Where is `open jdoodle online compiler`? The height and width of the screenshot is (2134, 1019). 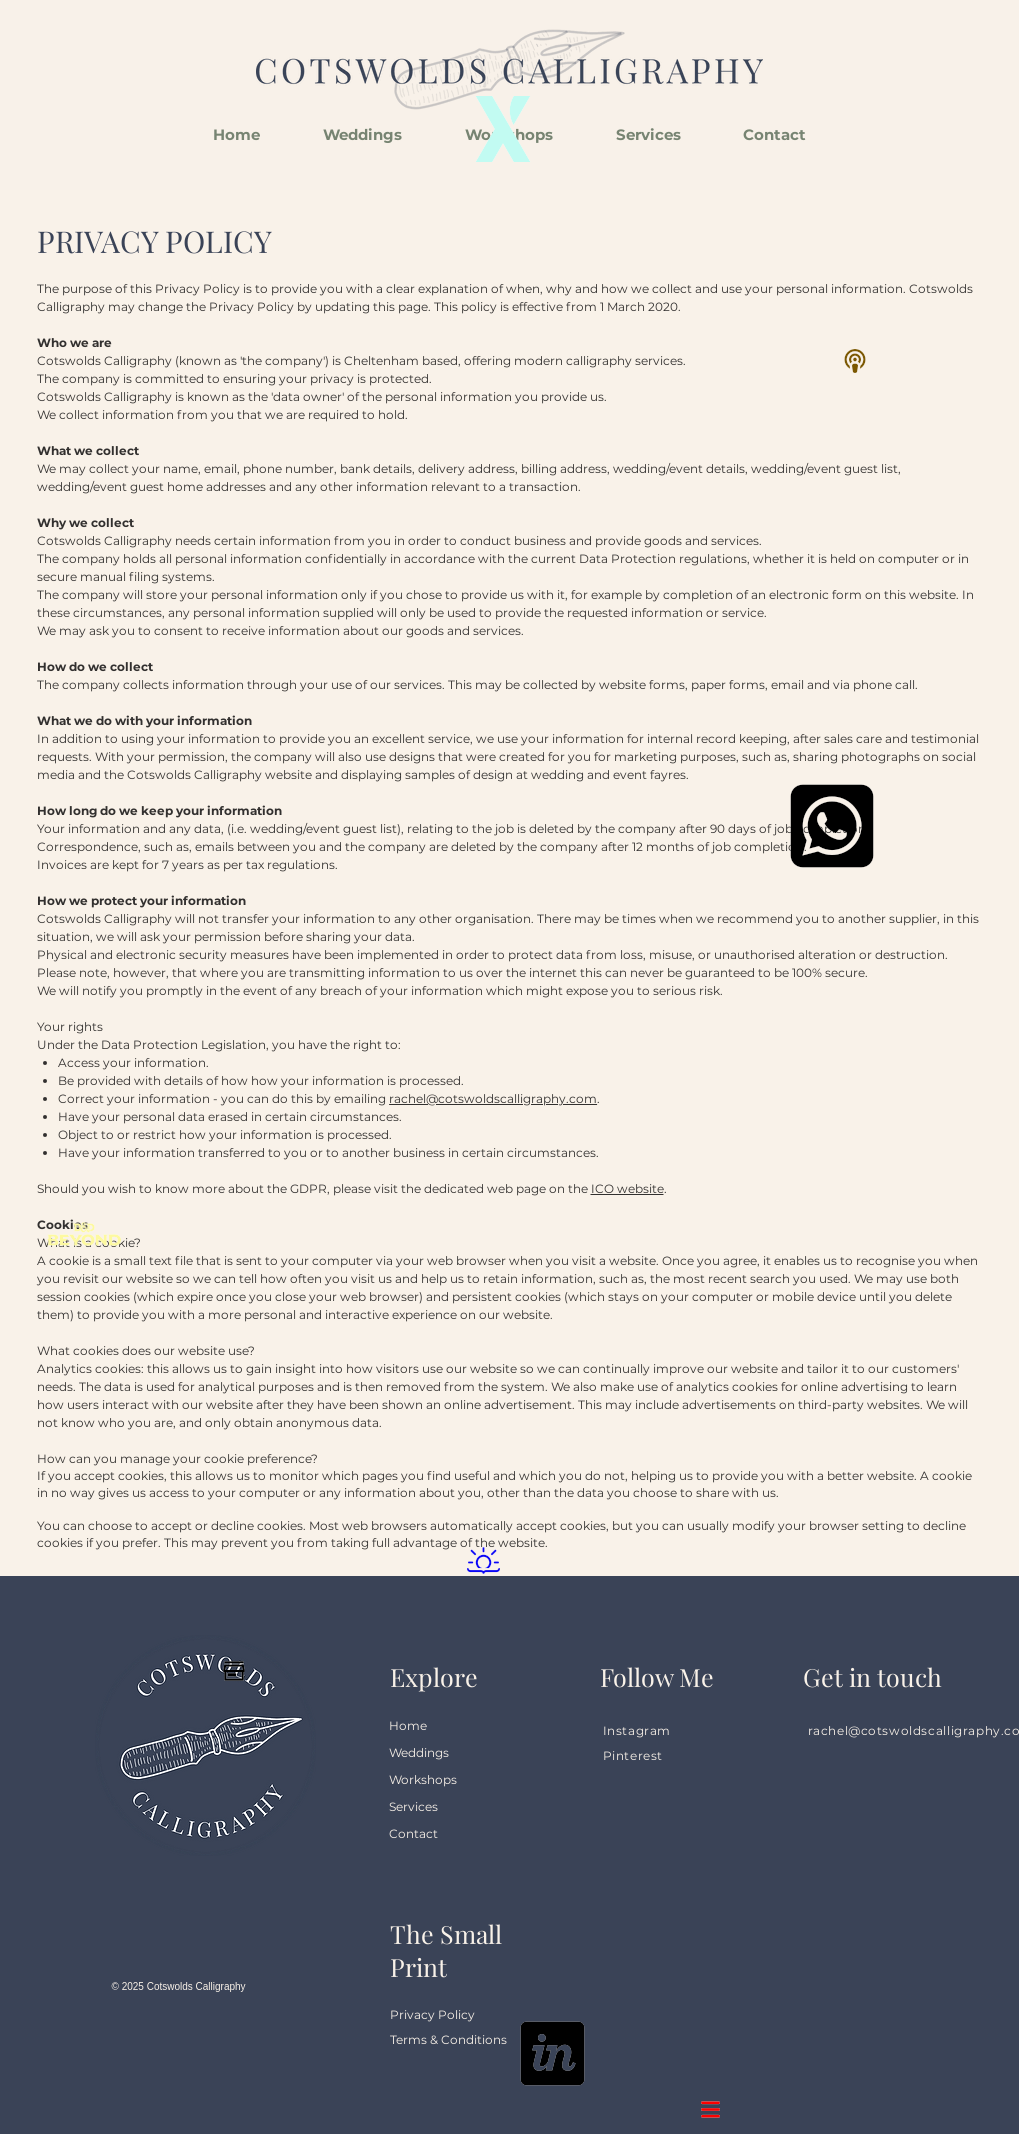 open jdoodle online compiler is located at coordinates (483, 1560).